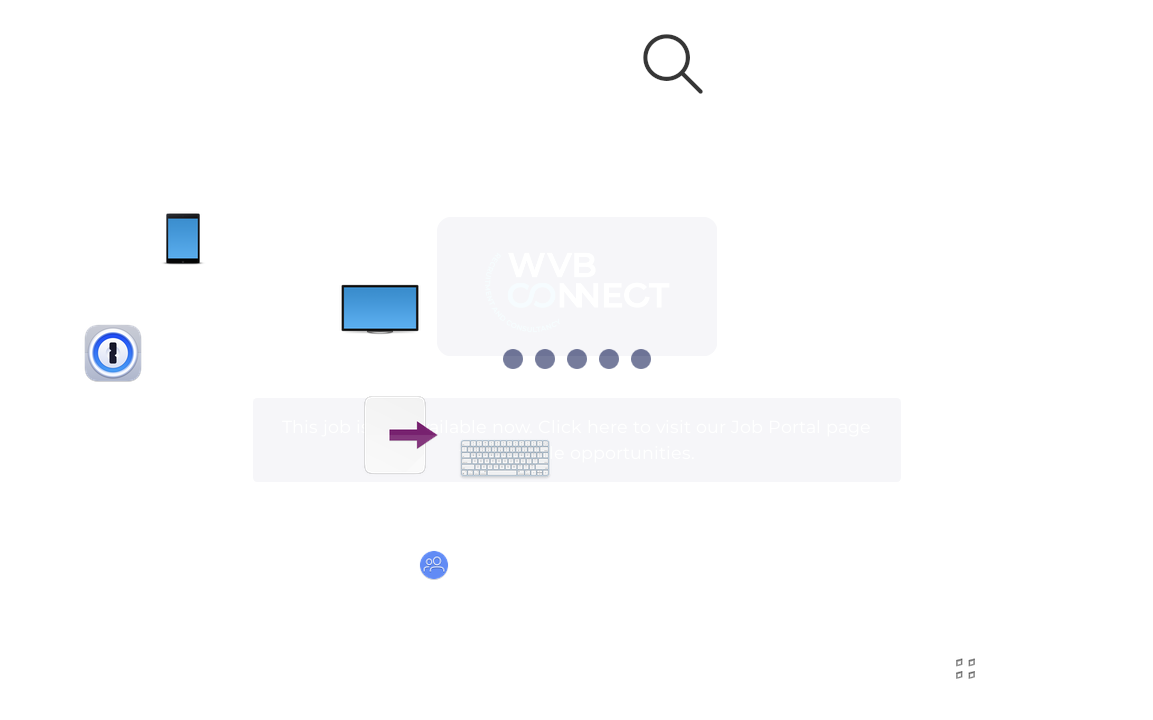 The height and width of the screenshot is (720, 1153). Describe the element at coordinates (380, 308) in the screenshot. I see `external display or monitor connected` at that location.